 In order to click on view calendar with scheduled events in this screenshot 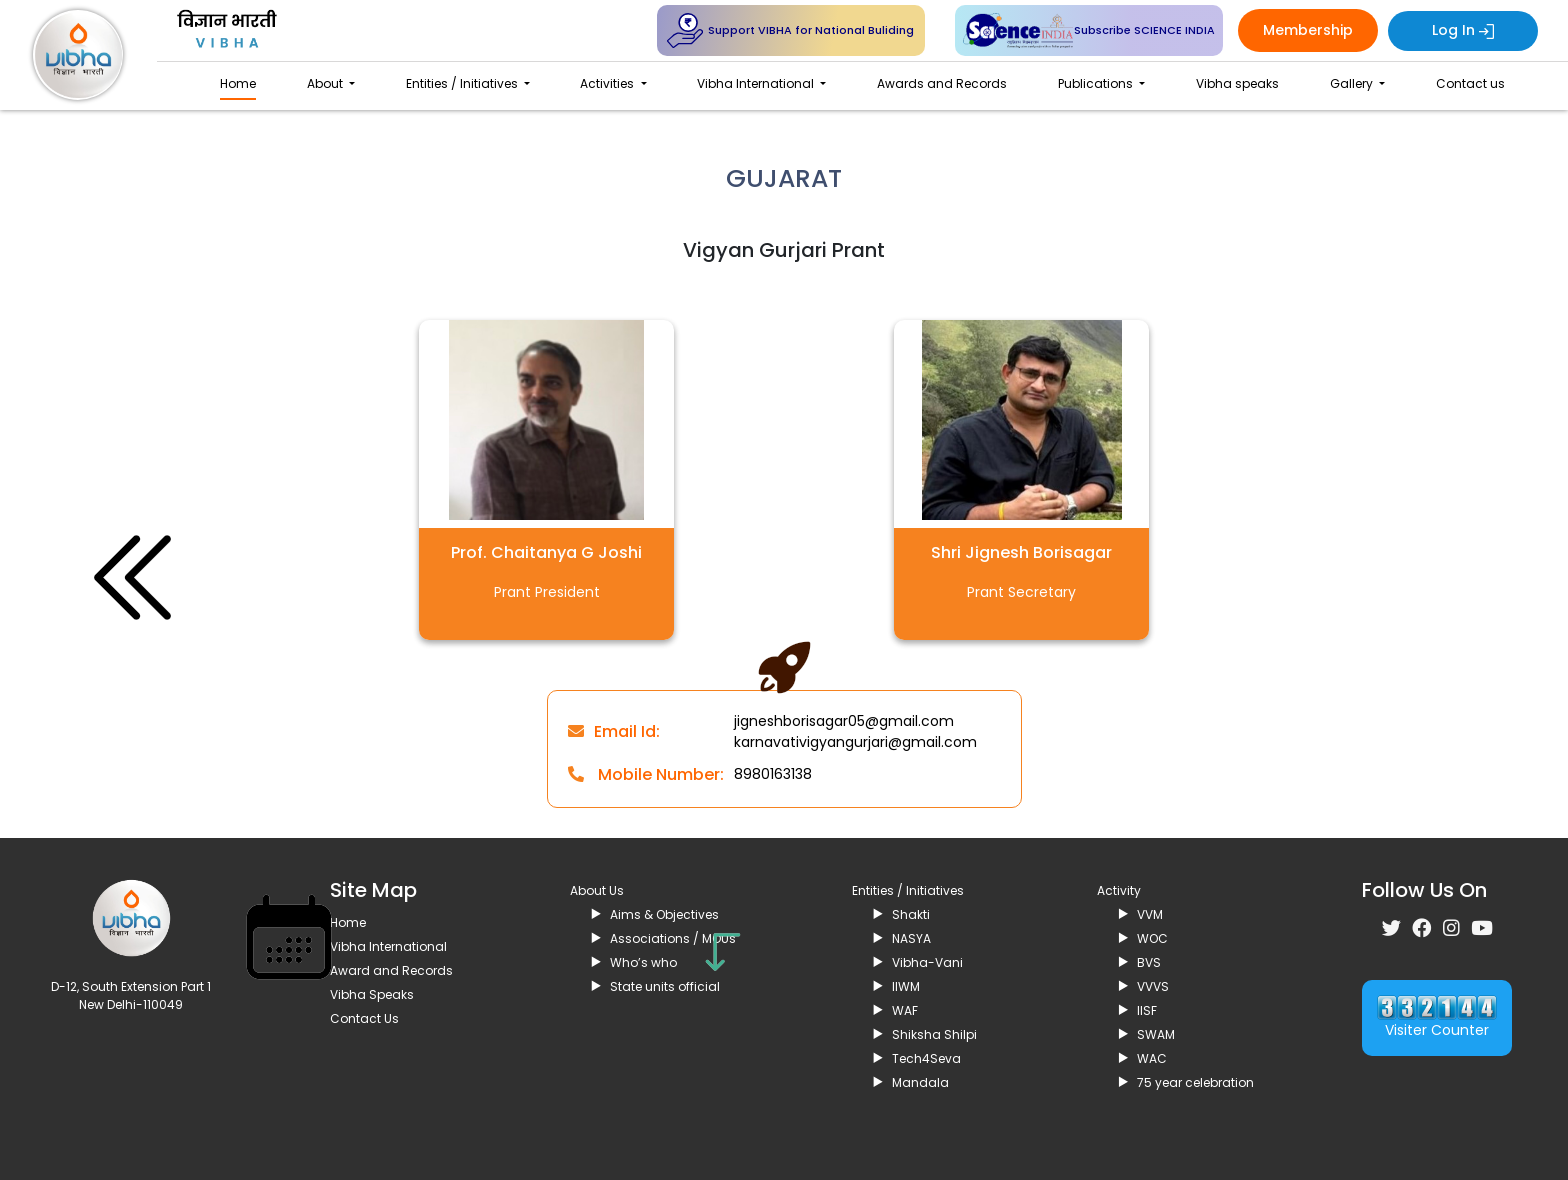, I will do `click(289, 937)`.